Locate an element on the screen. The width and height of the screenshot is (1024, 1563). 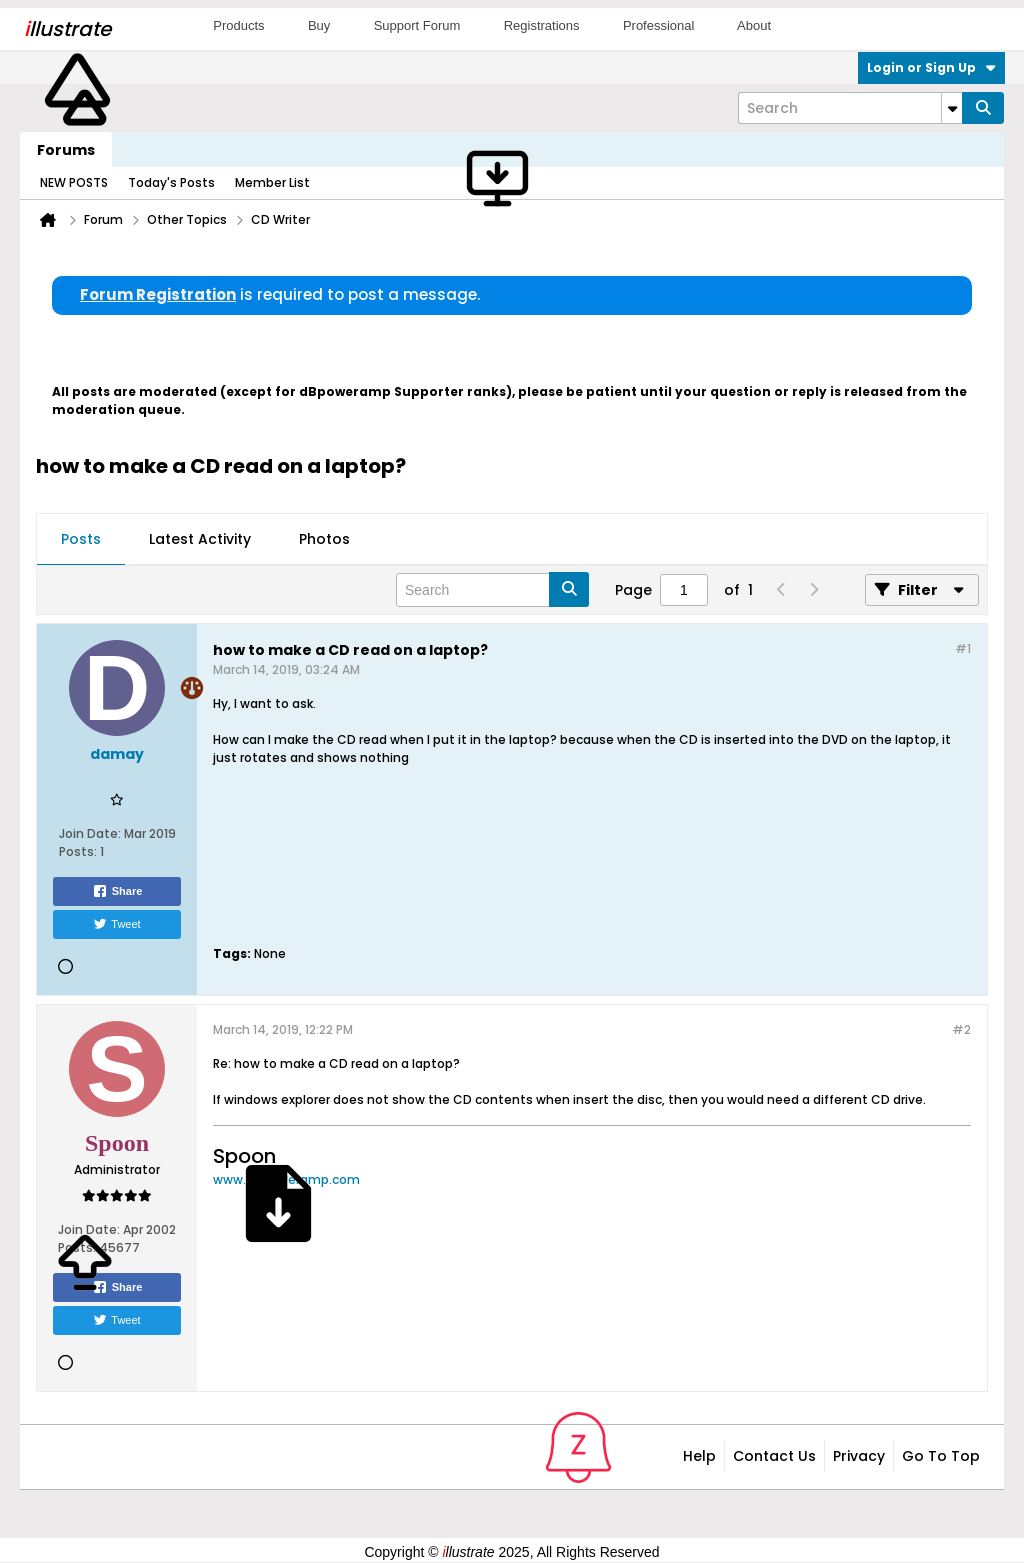
download a file is located at coordinates (278, 1203).